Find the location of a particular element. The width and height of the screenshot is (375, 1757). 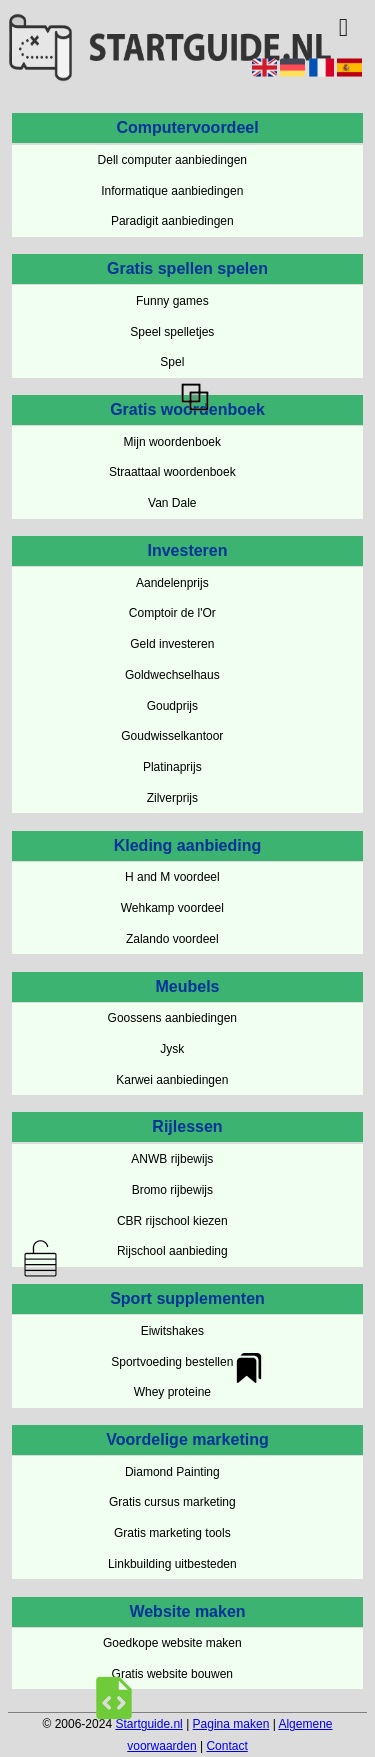

merge or intersect selected layers is located at coordinates (195, 397).